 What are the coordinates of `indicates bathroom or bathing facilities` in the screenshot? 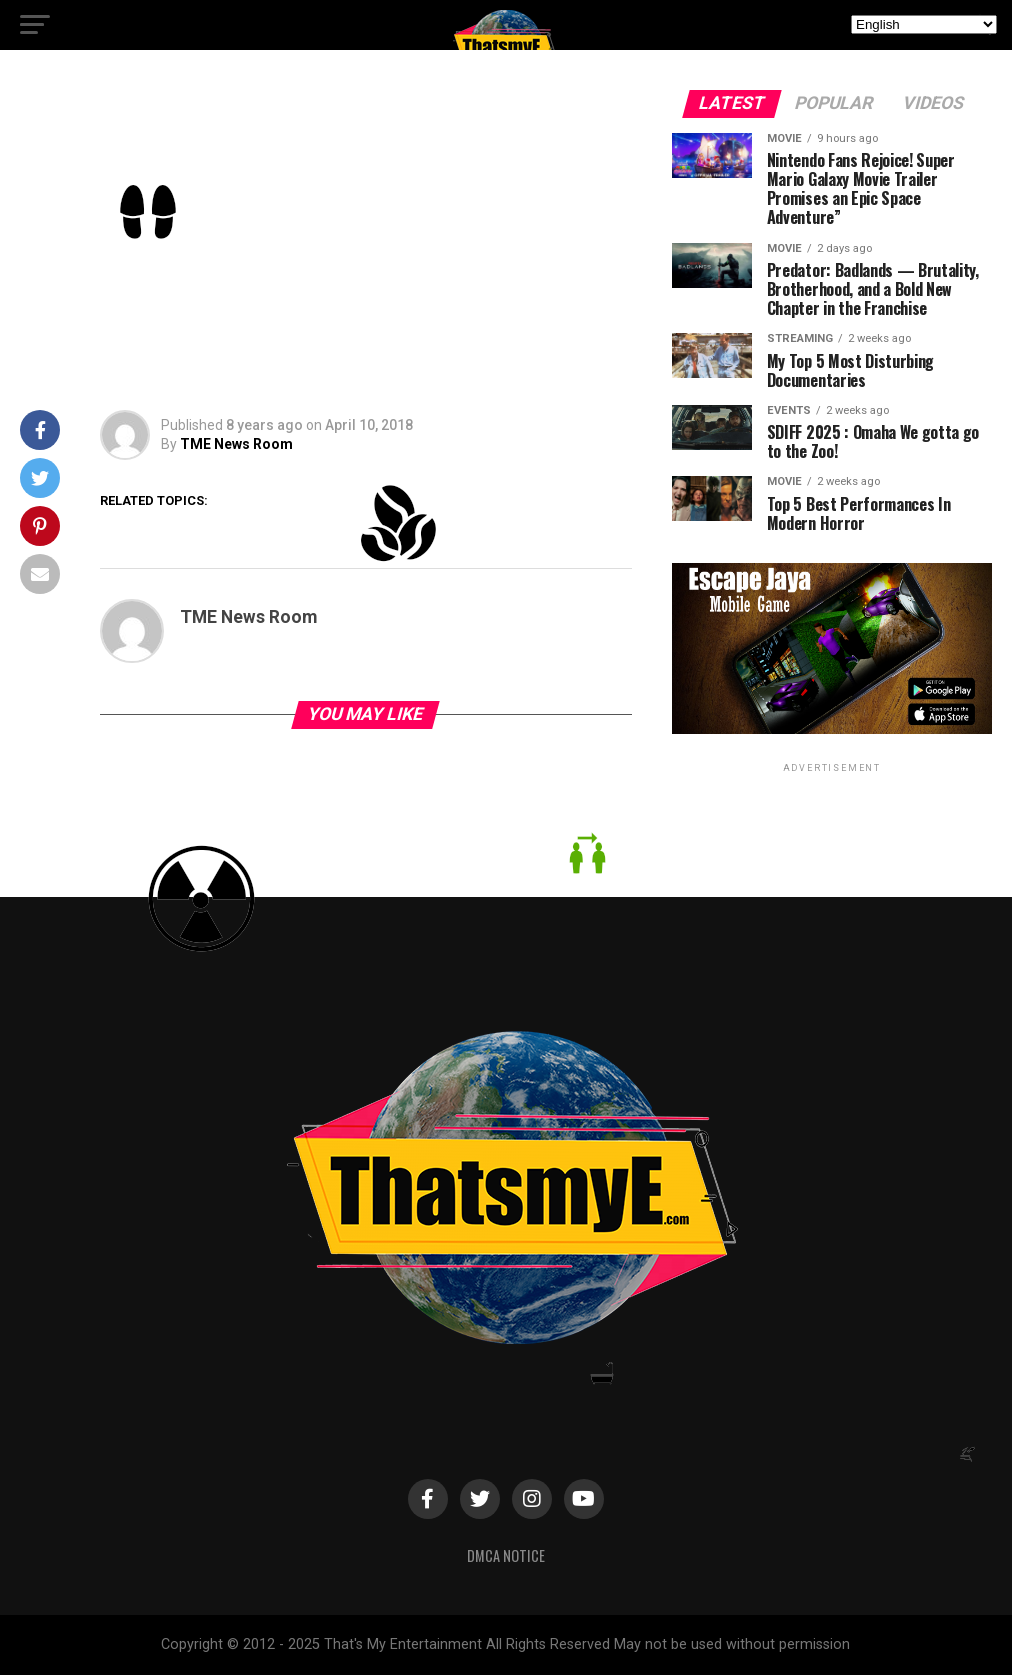 It's located at (602, 1373).